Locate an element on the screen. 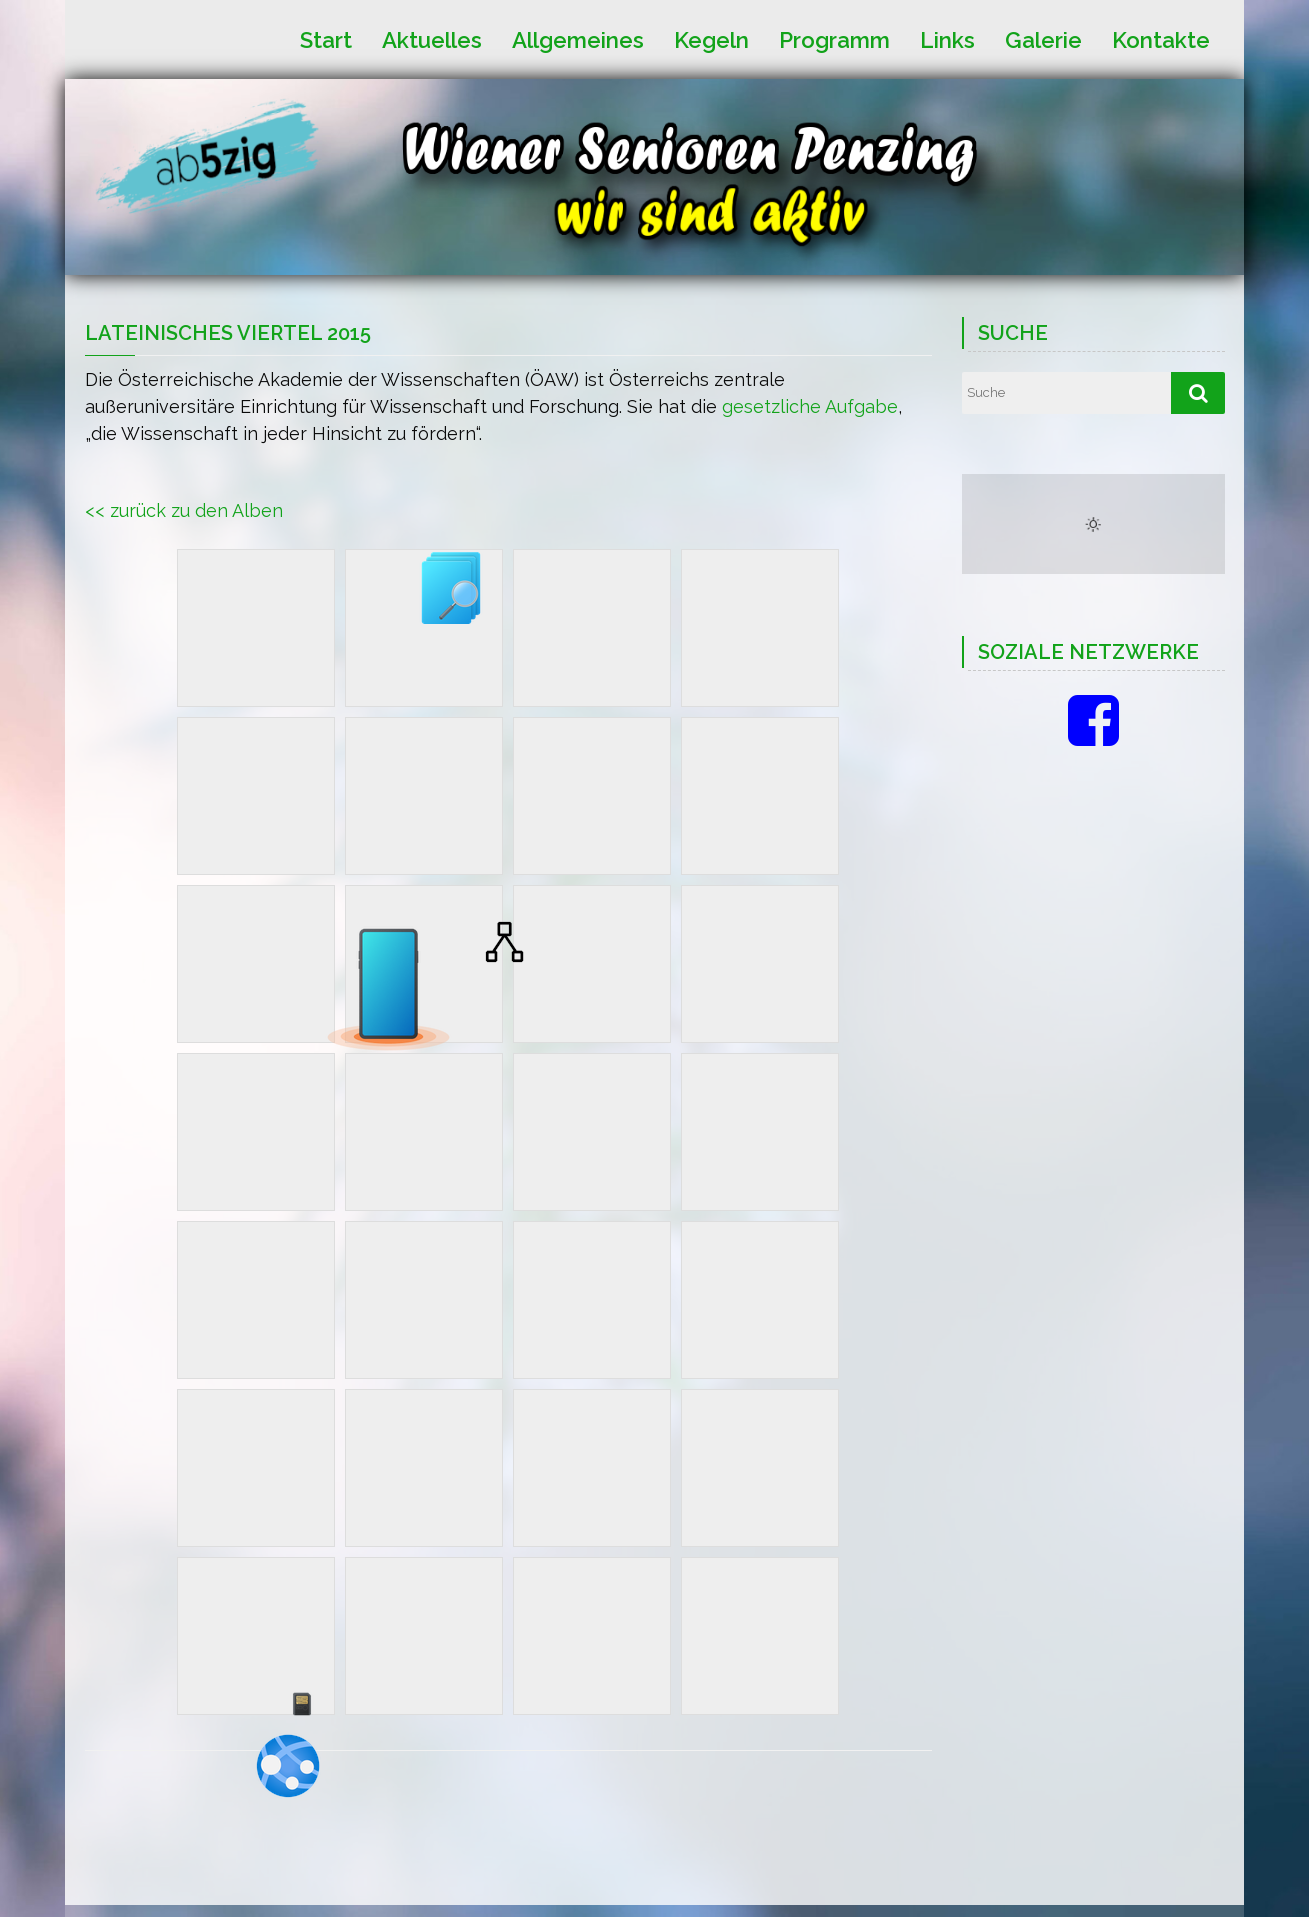 The height and width of the screenshot is (1917, 1309). access flash memory or SD card storage is located at coordinates (302, 1704).